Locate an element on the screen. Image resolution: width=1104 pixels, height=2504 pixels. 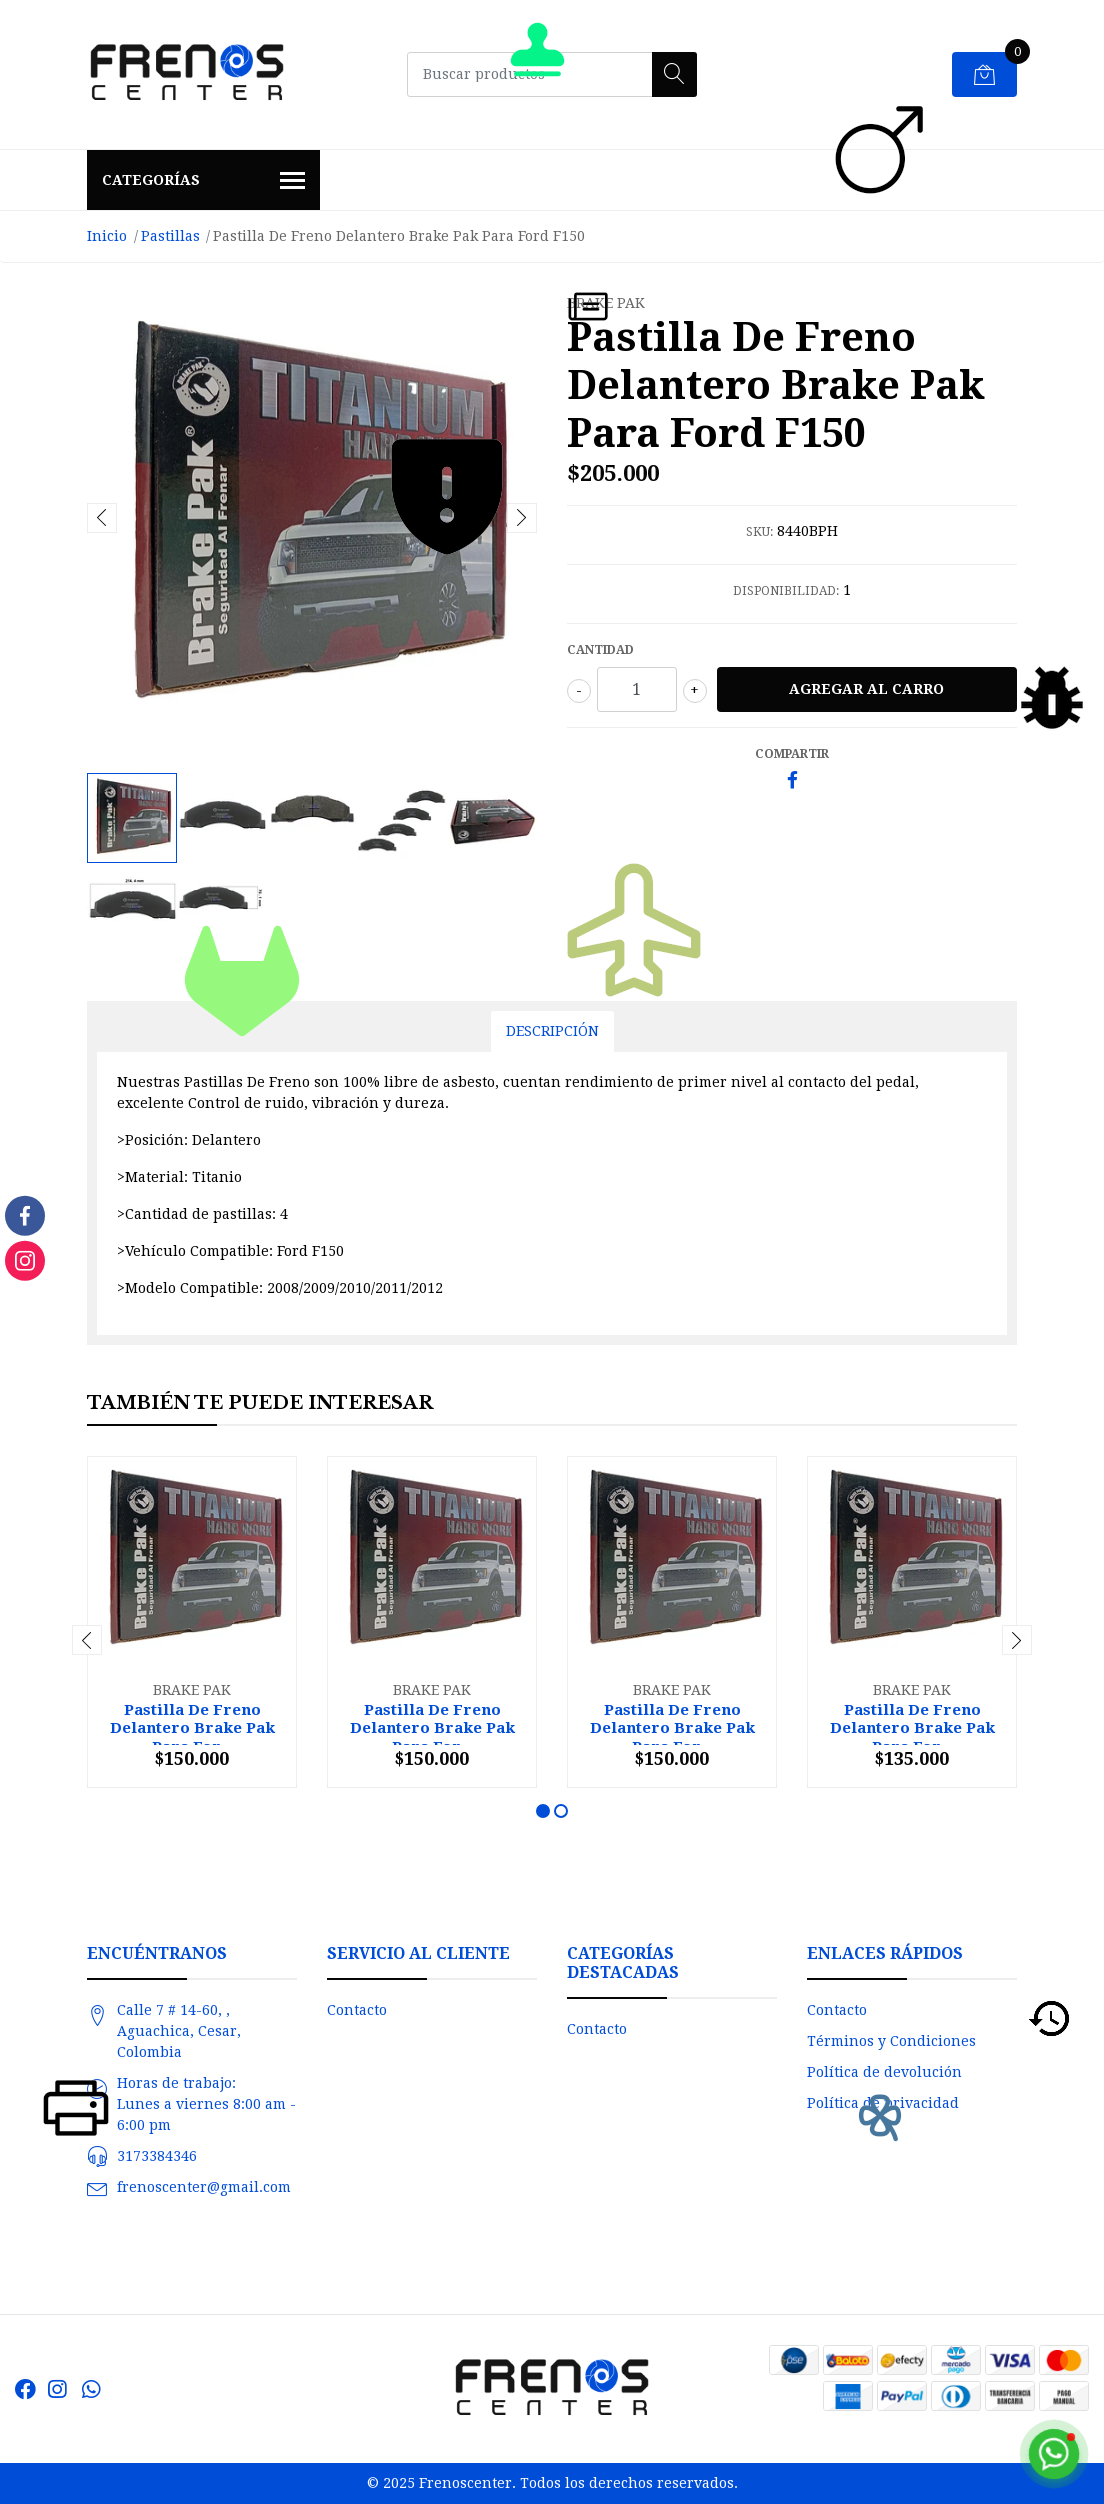
view browsing or activity history is located at coordinates (1049, 2018).